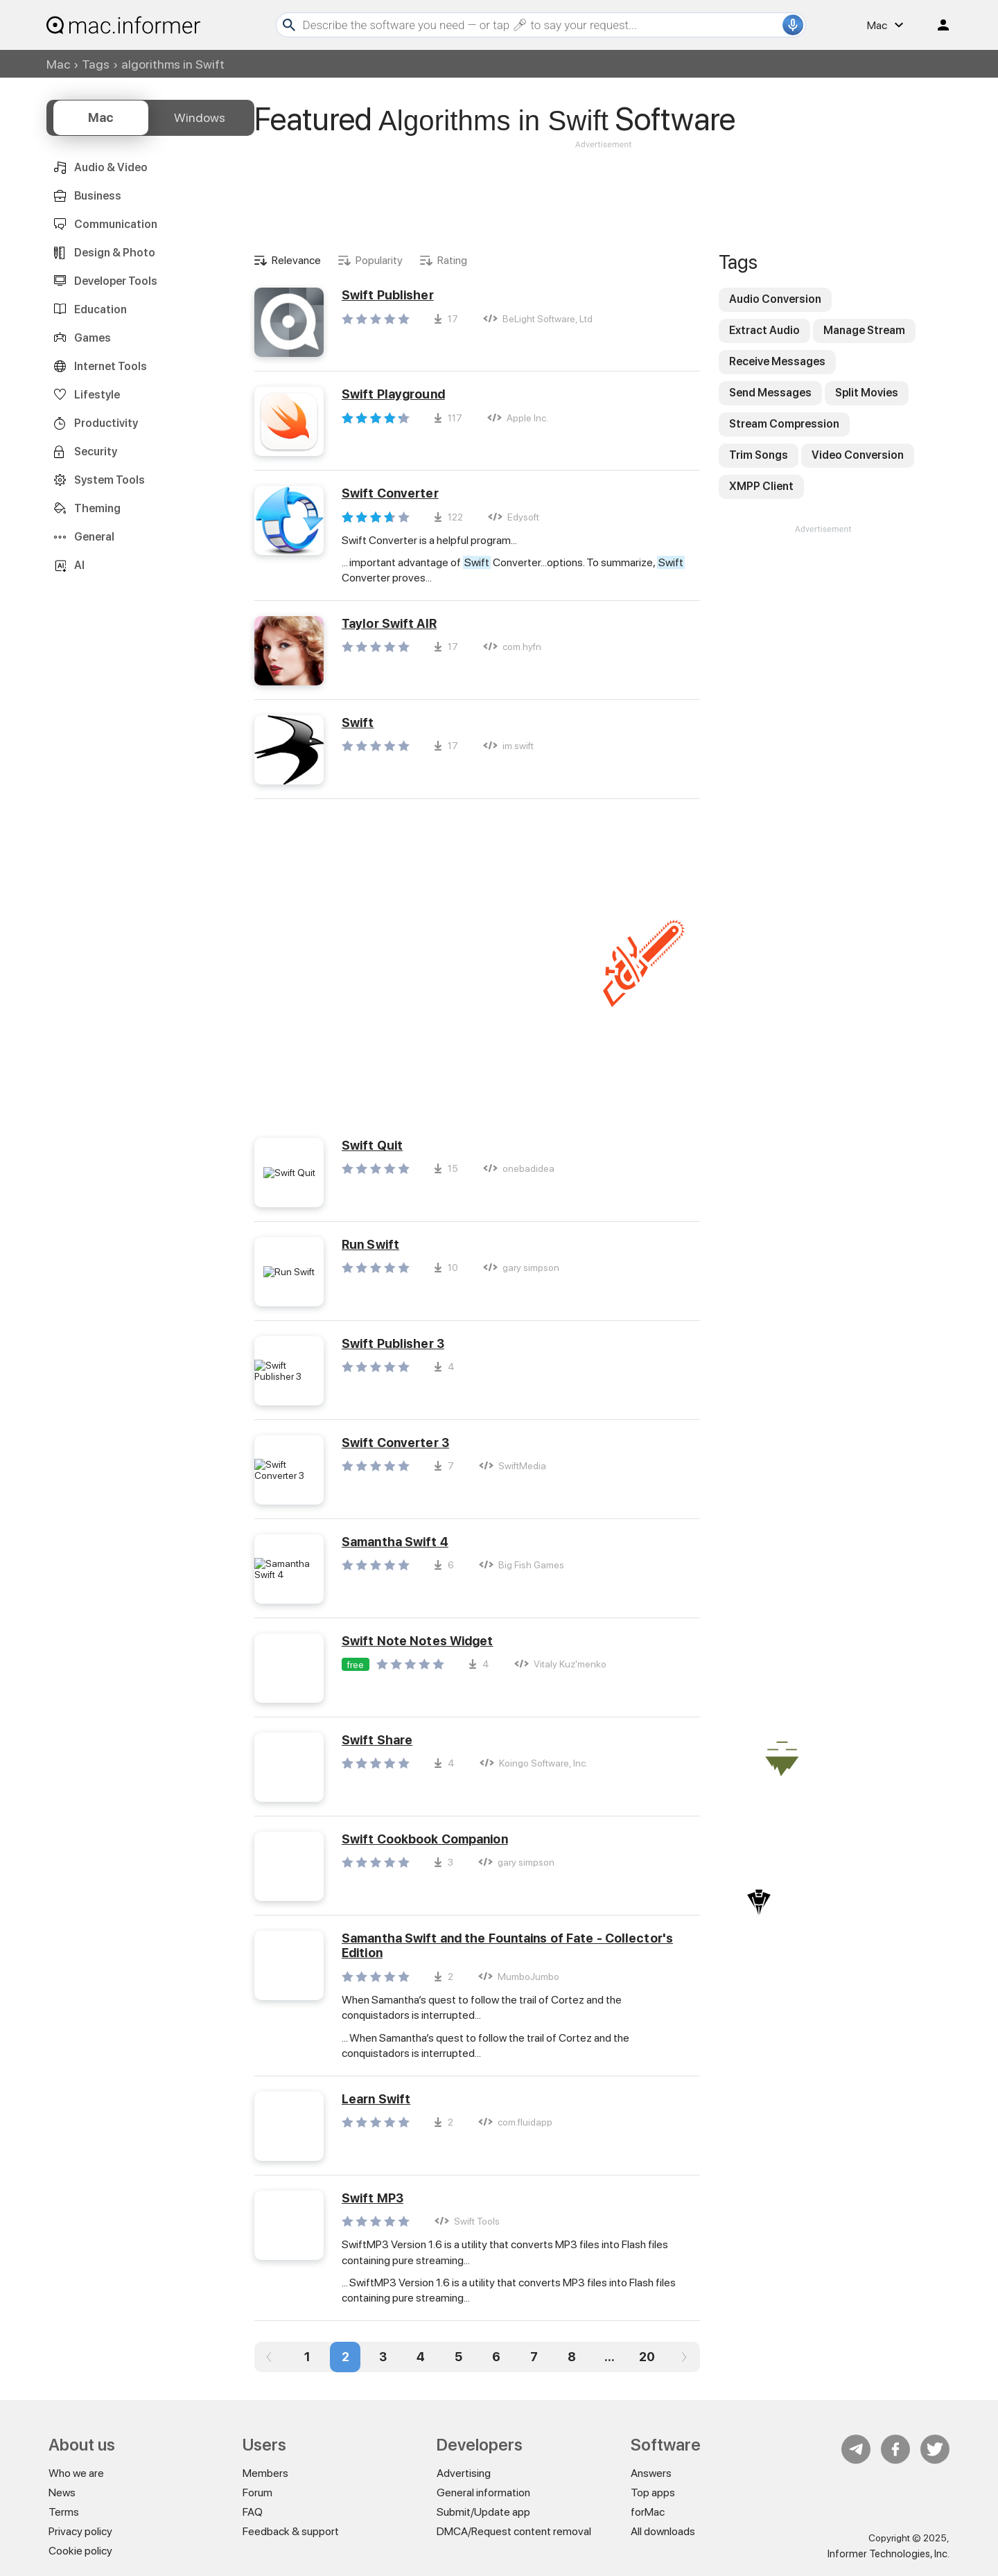 Image resolution: width=998 pixels, height=2576 pixels. Describe the element at coordinates (644, 963) in the screenshot. I see `chainsaw tool or equipment icon` at that location.